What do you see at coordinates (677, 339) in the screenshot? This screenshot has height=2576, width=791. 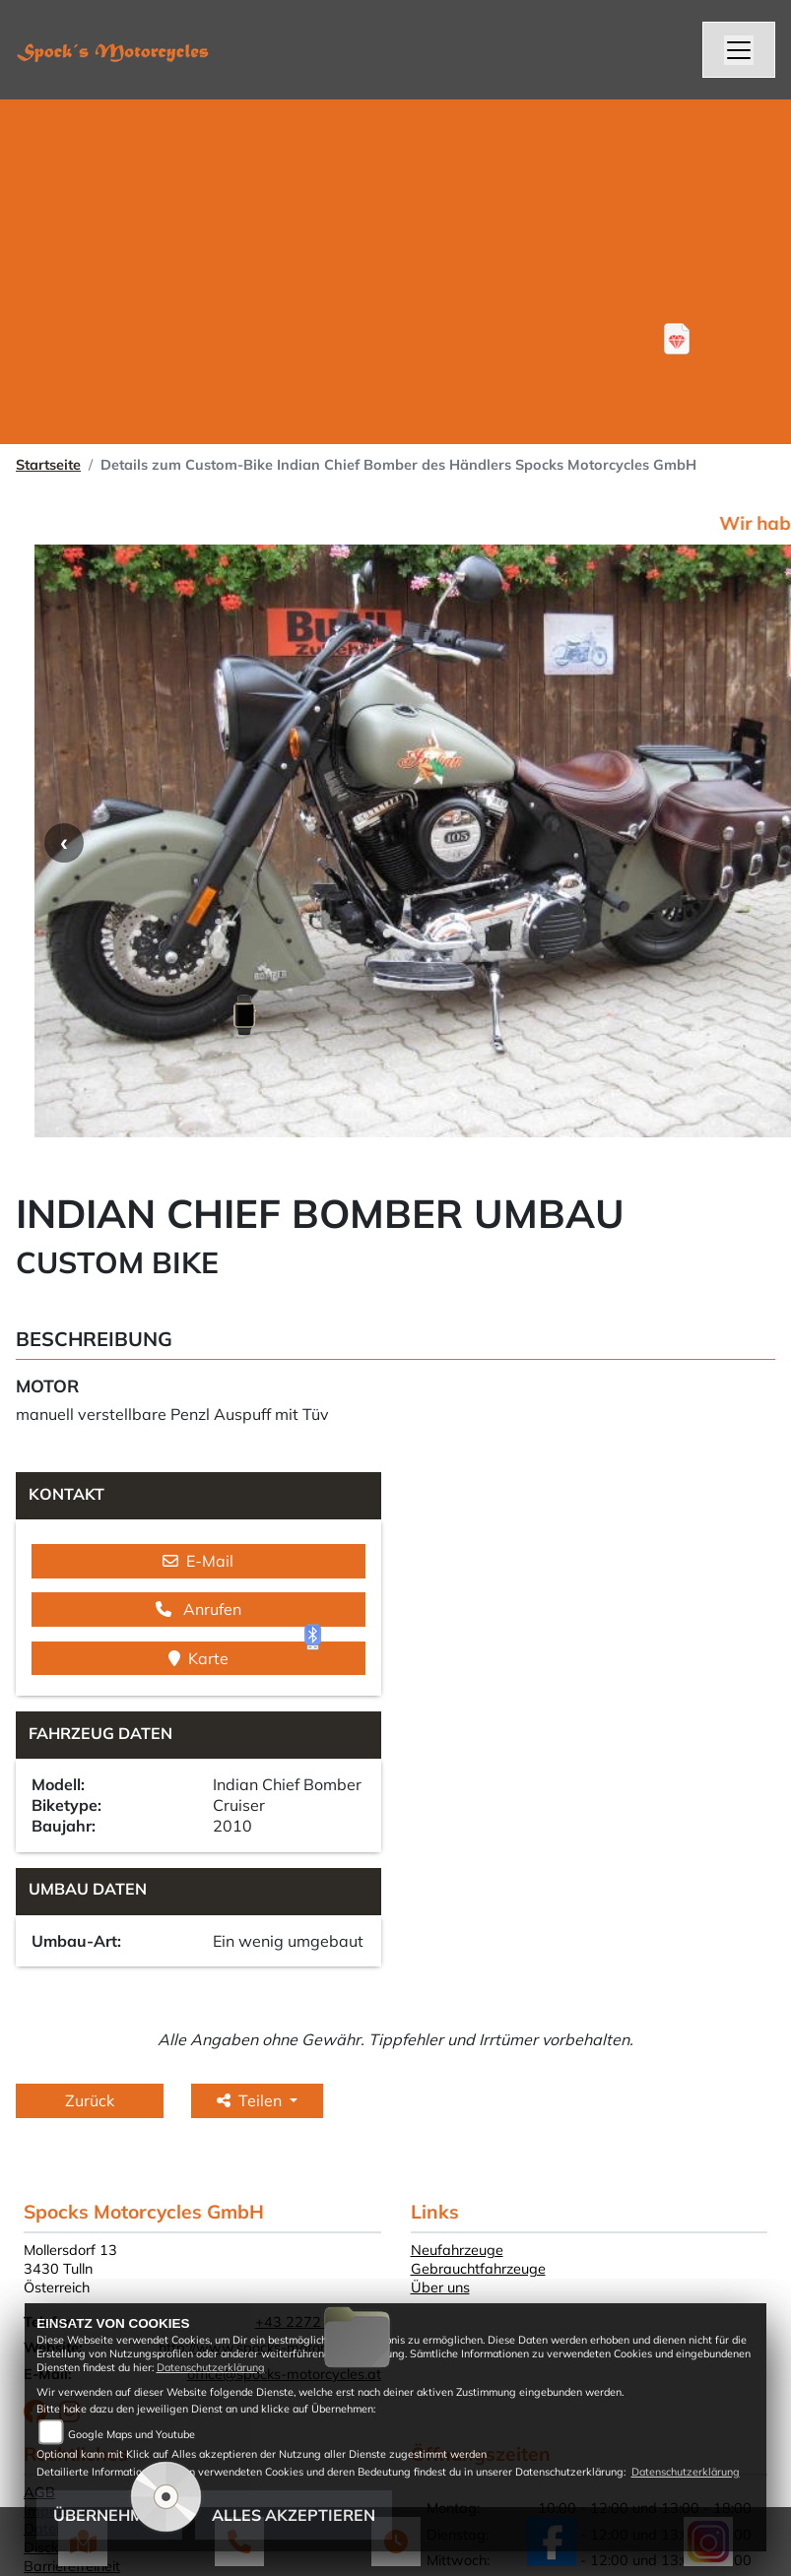 I see `a ruby programming language source file` at bounding box center [677, 339].